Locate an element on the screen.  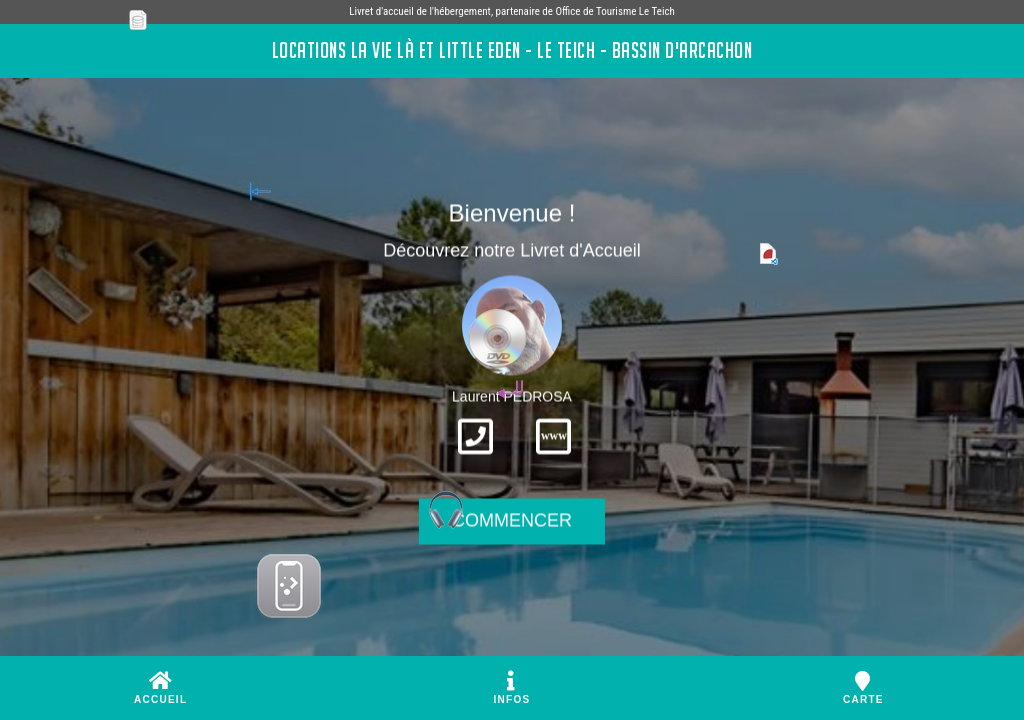
go to the first item in a list or sequence is located at coordinates (260, 191).